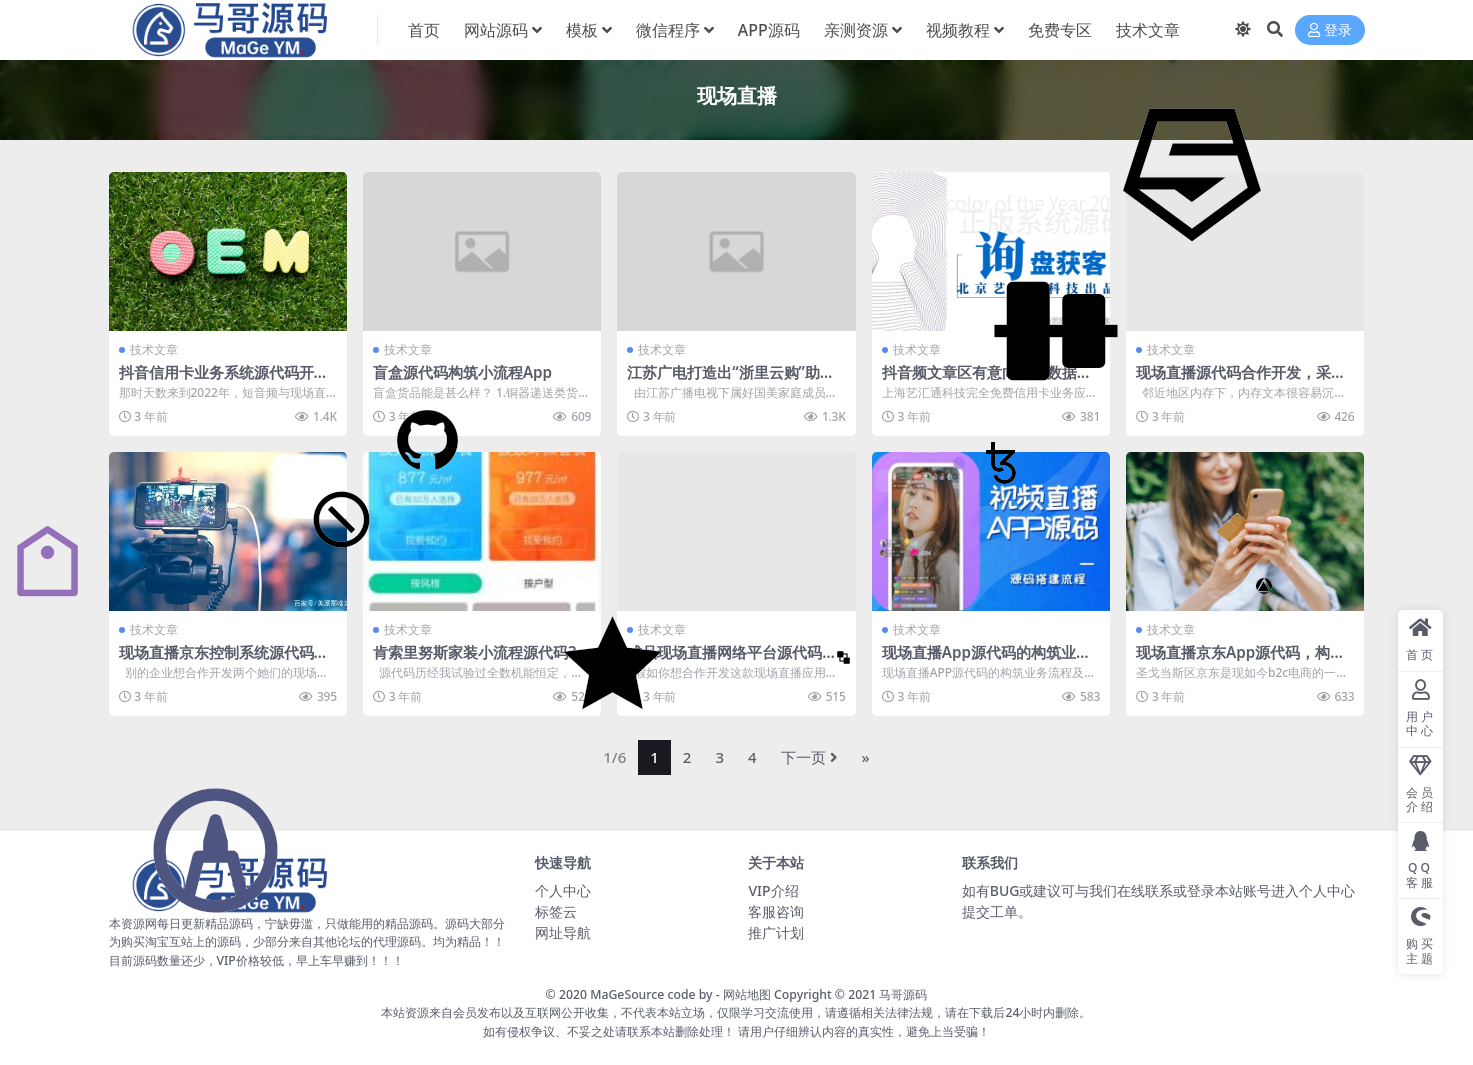  What do you see at coordinates (1192, 175) in the screenshot?
I see `sifive company logo` at bounding box center [1192, 175].